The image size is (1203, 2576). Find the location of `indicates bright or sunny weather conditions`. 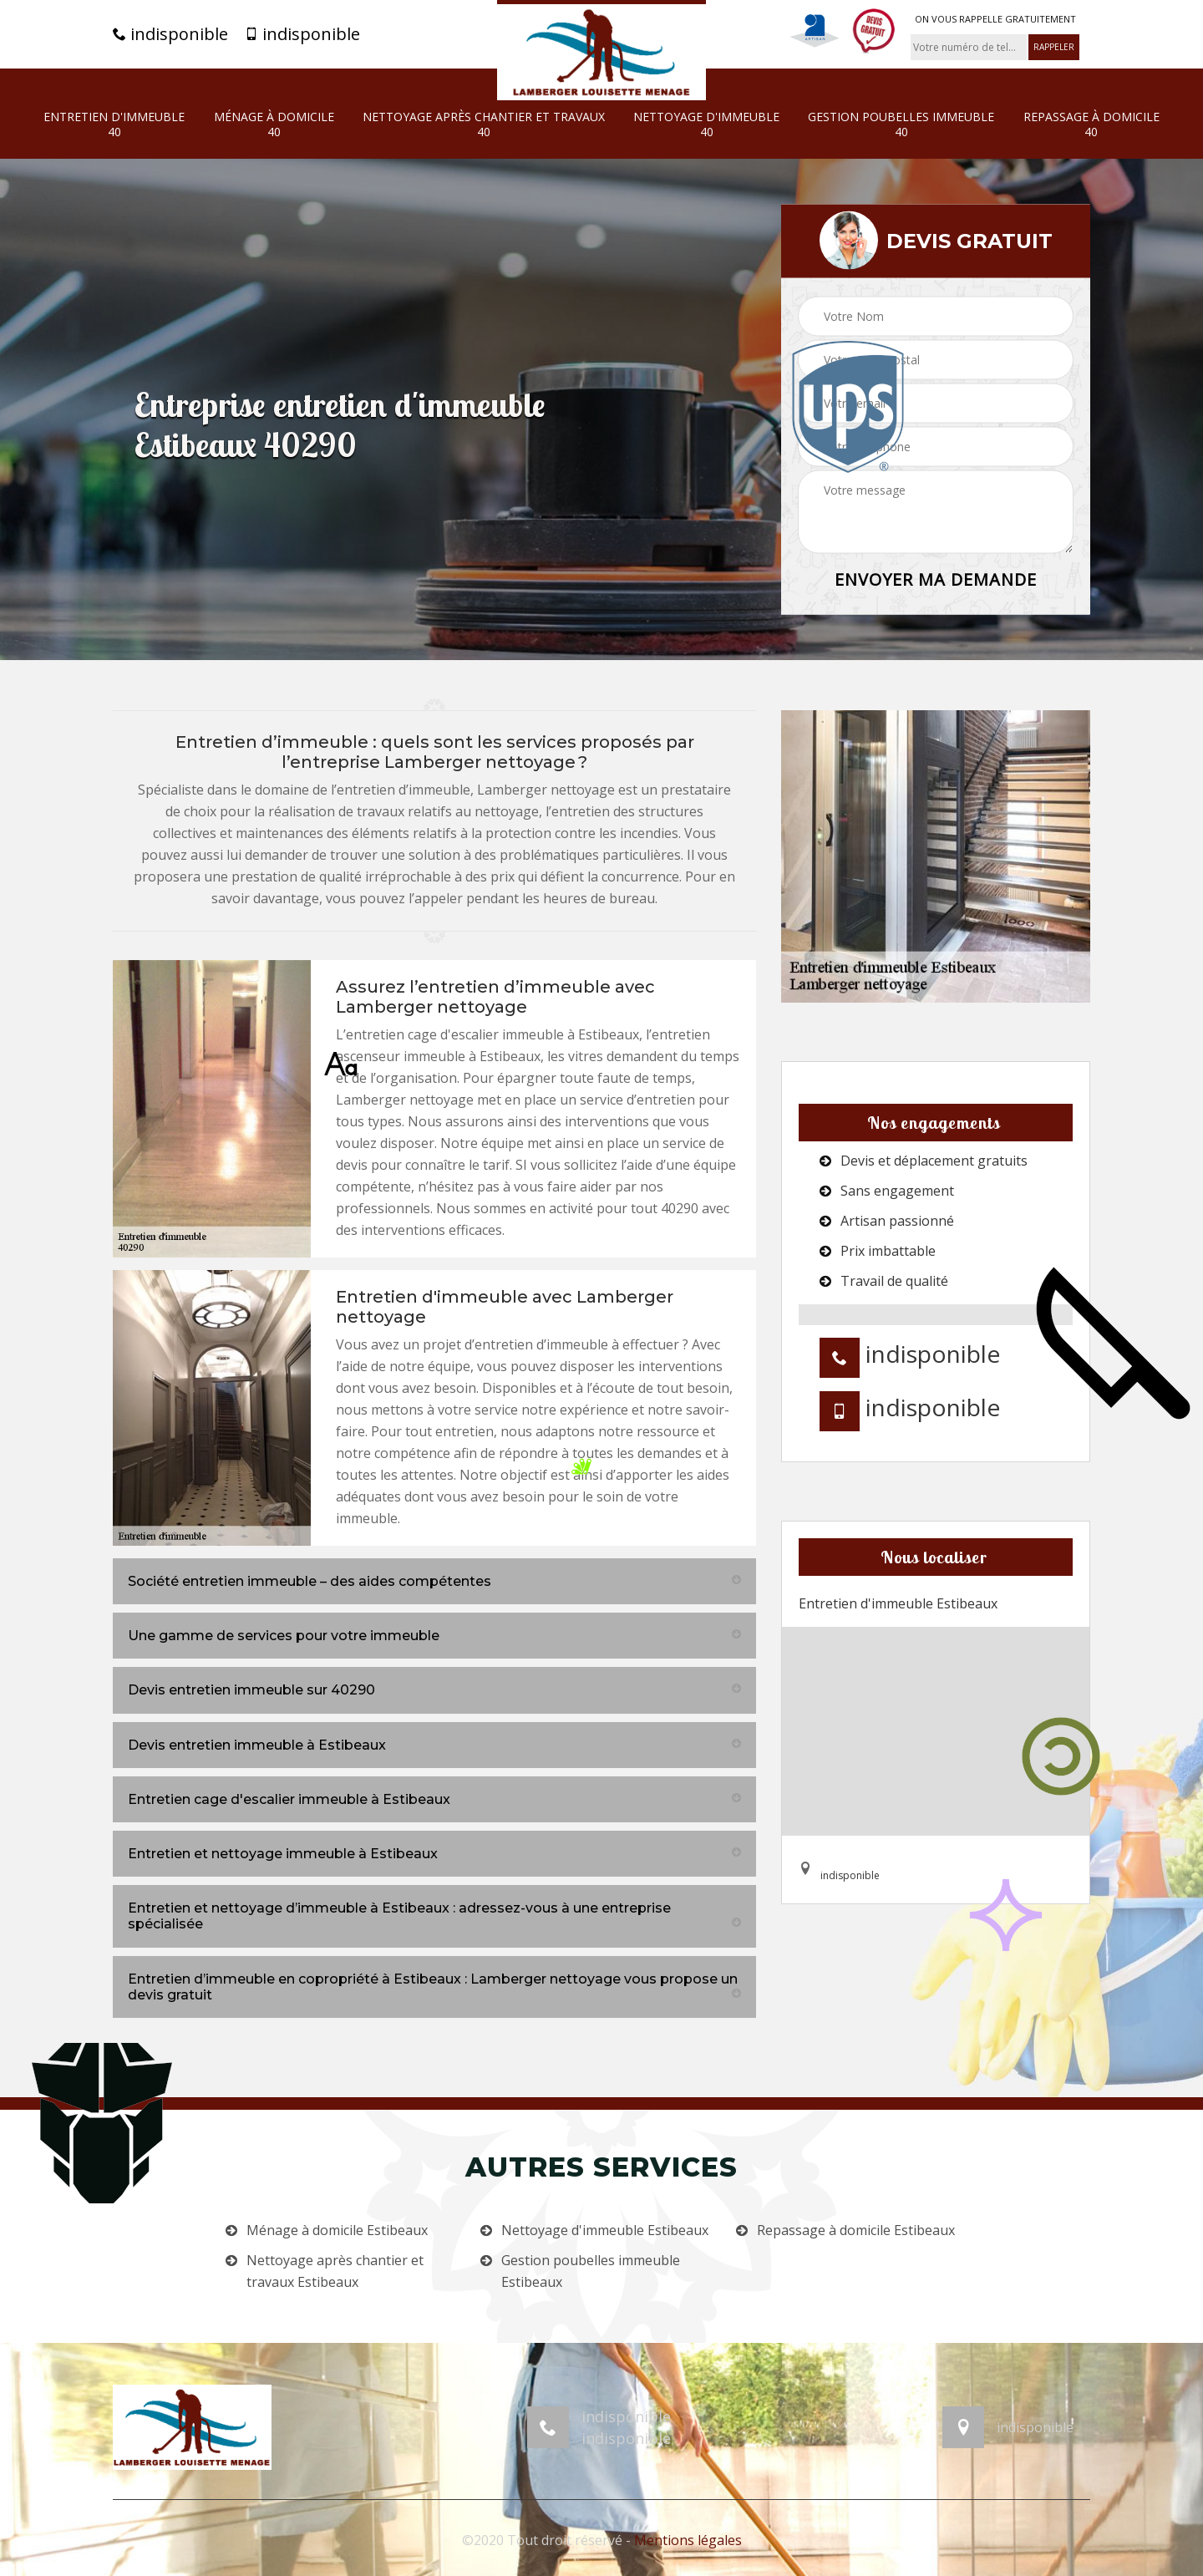

indicates bright or sunny weather conditions is located at coordinates (1006, 1915).